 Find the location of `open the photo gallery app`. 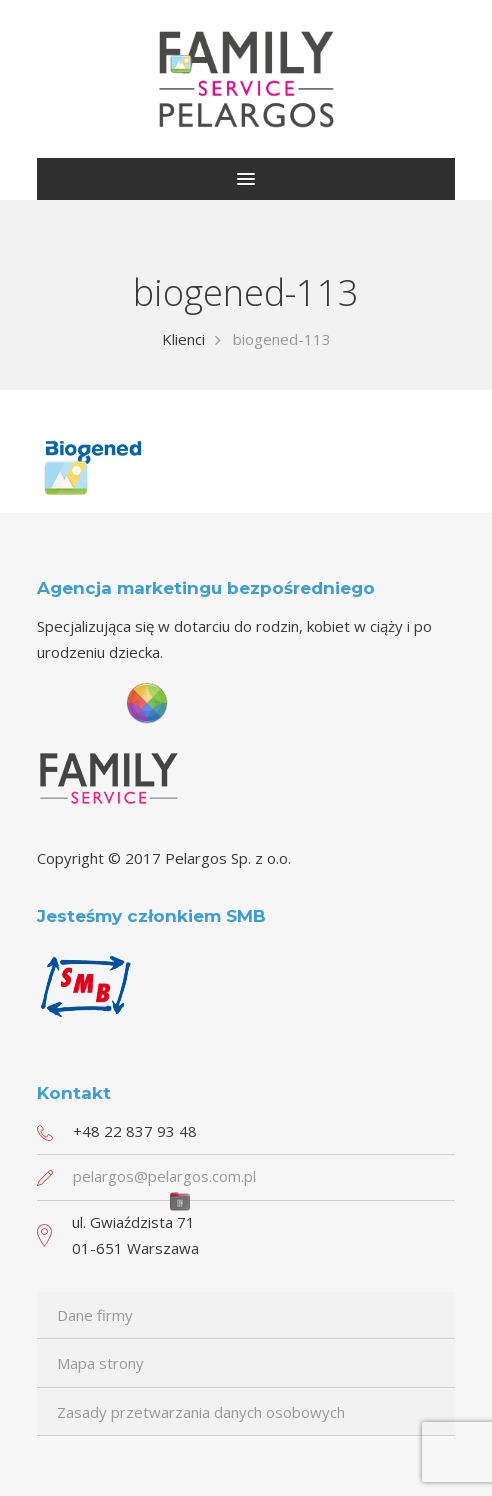

open the photo gallery app is located at coordinates (181, 64).